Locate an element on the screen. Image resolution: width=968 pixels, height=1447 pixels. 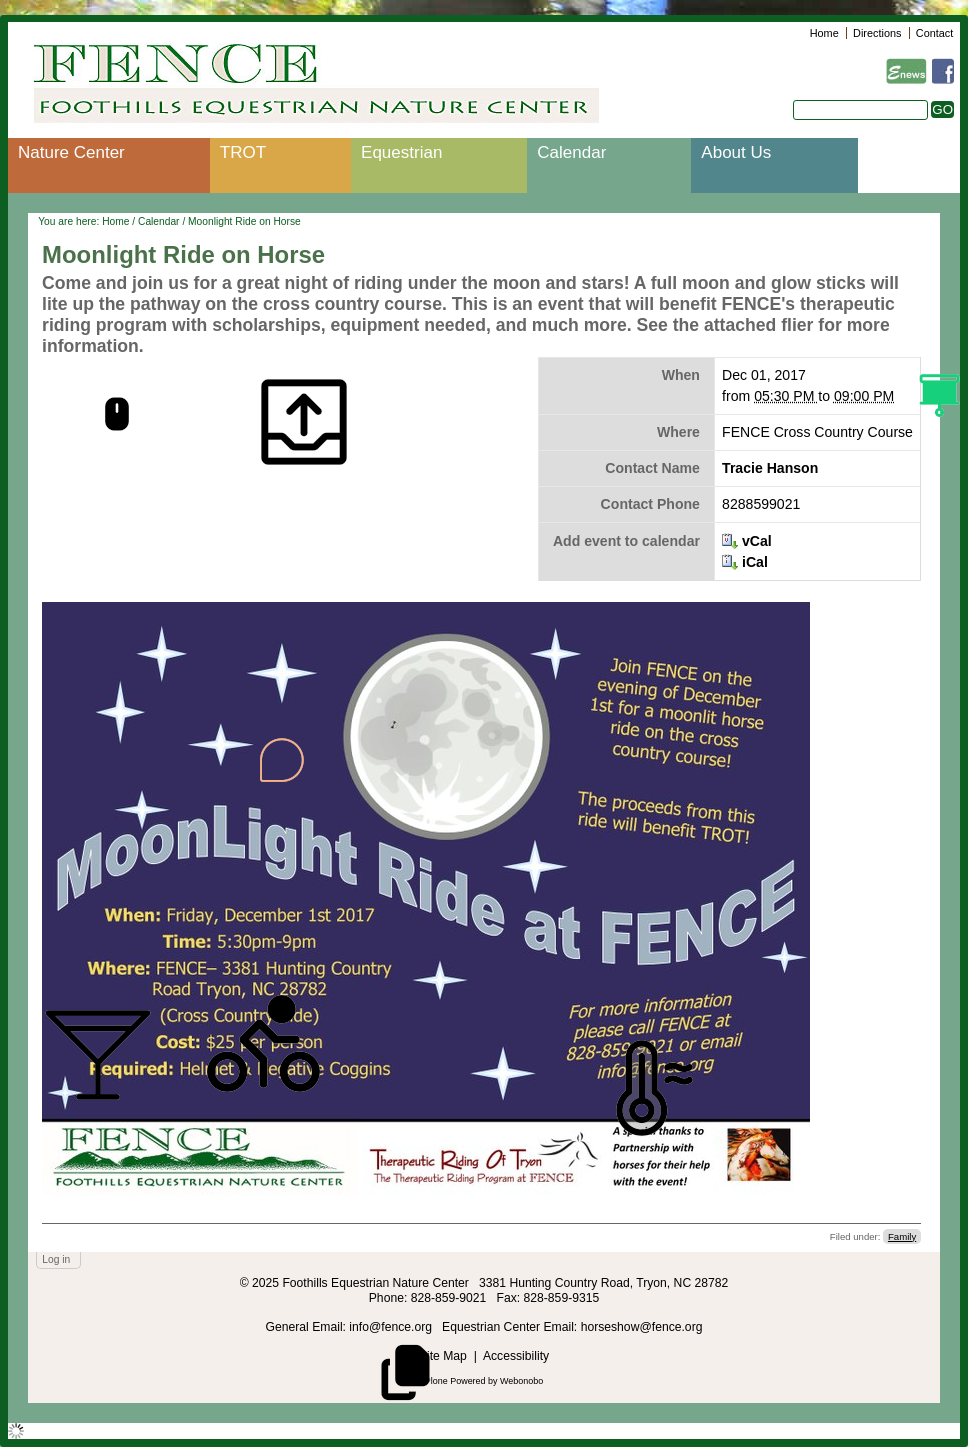
upload a file from your device is located at coordinates (304, 422).